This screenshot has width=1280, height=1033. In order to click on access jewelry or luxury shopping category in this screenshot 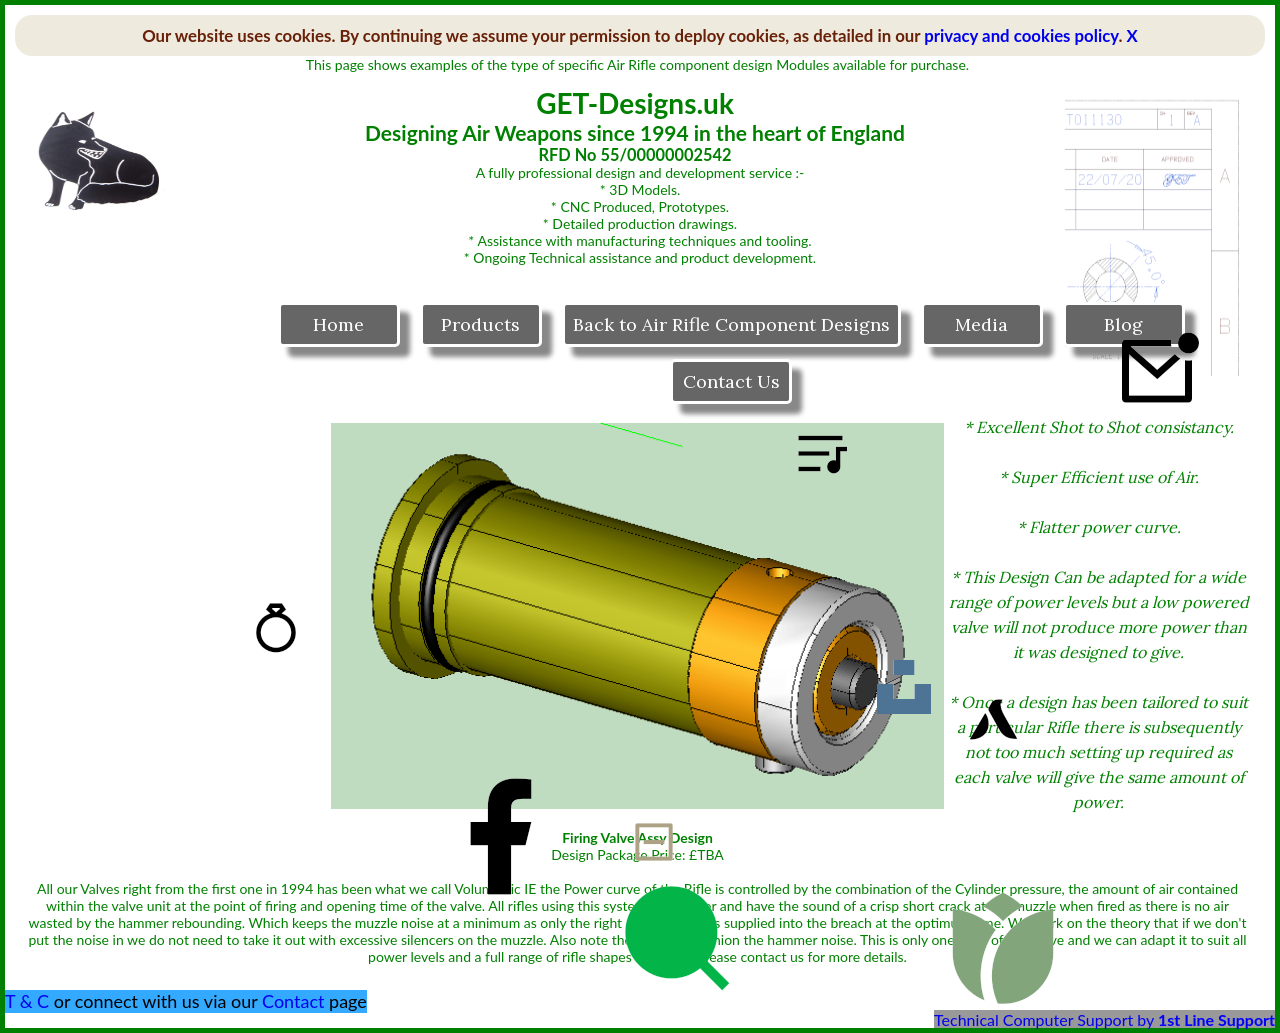, I will do `click(276, 629)`.